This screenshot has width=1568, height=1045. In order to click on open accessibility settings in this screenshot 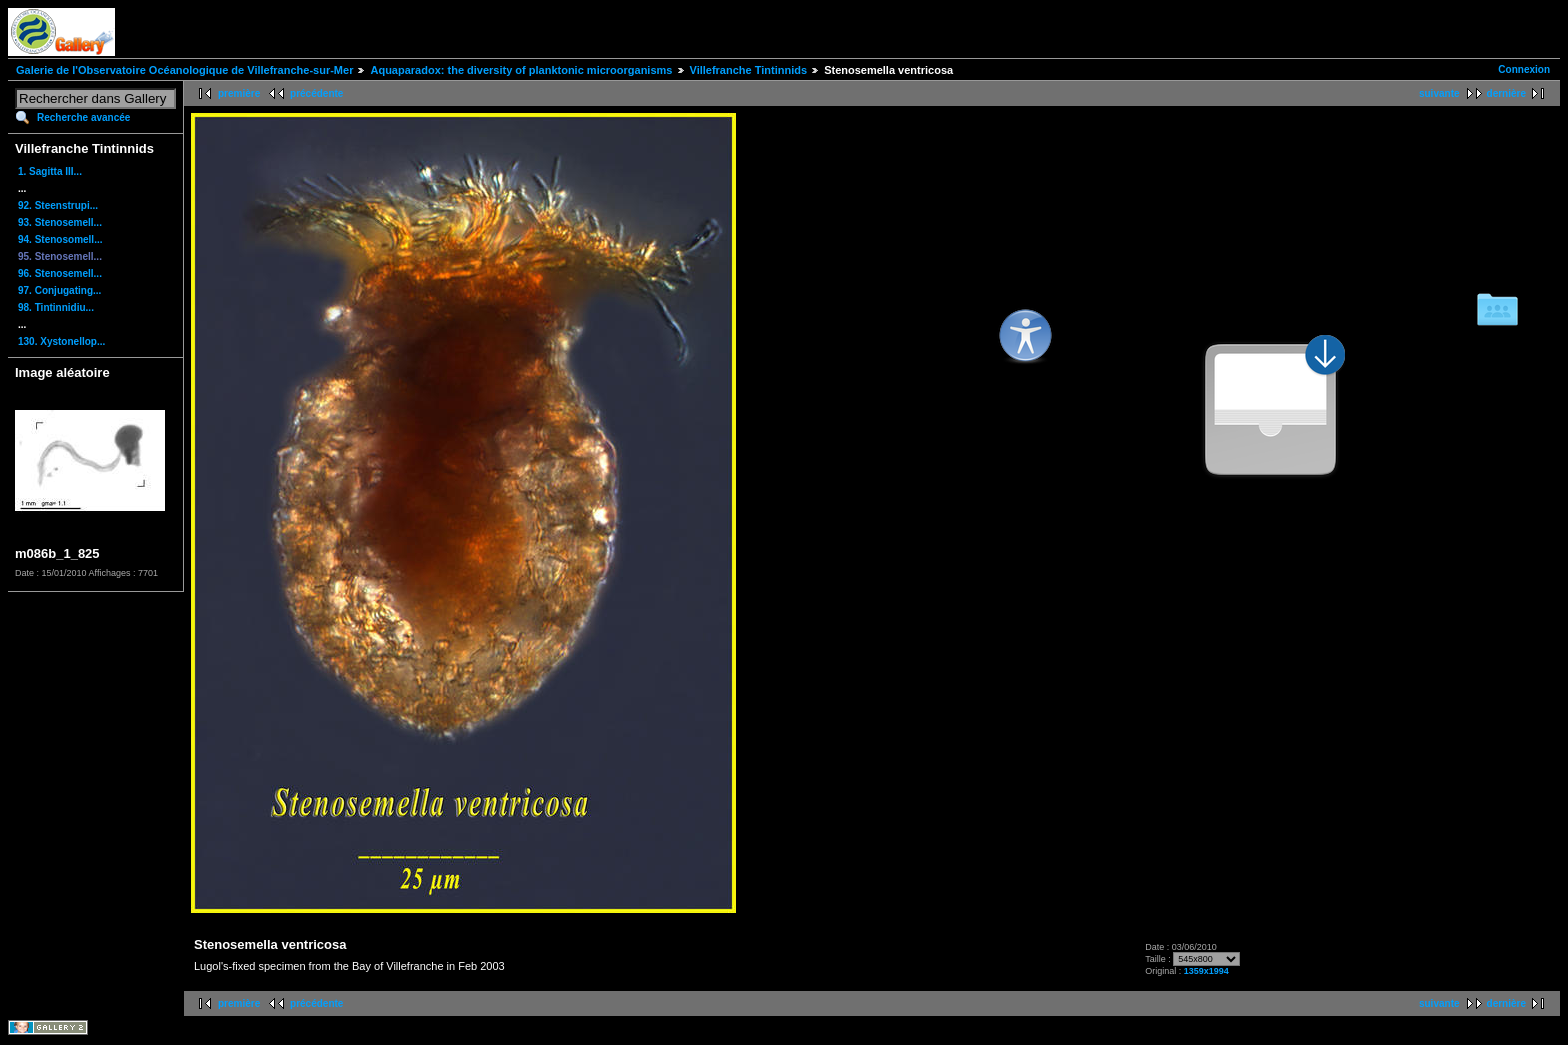, I will do `click(1025, 335)`.